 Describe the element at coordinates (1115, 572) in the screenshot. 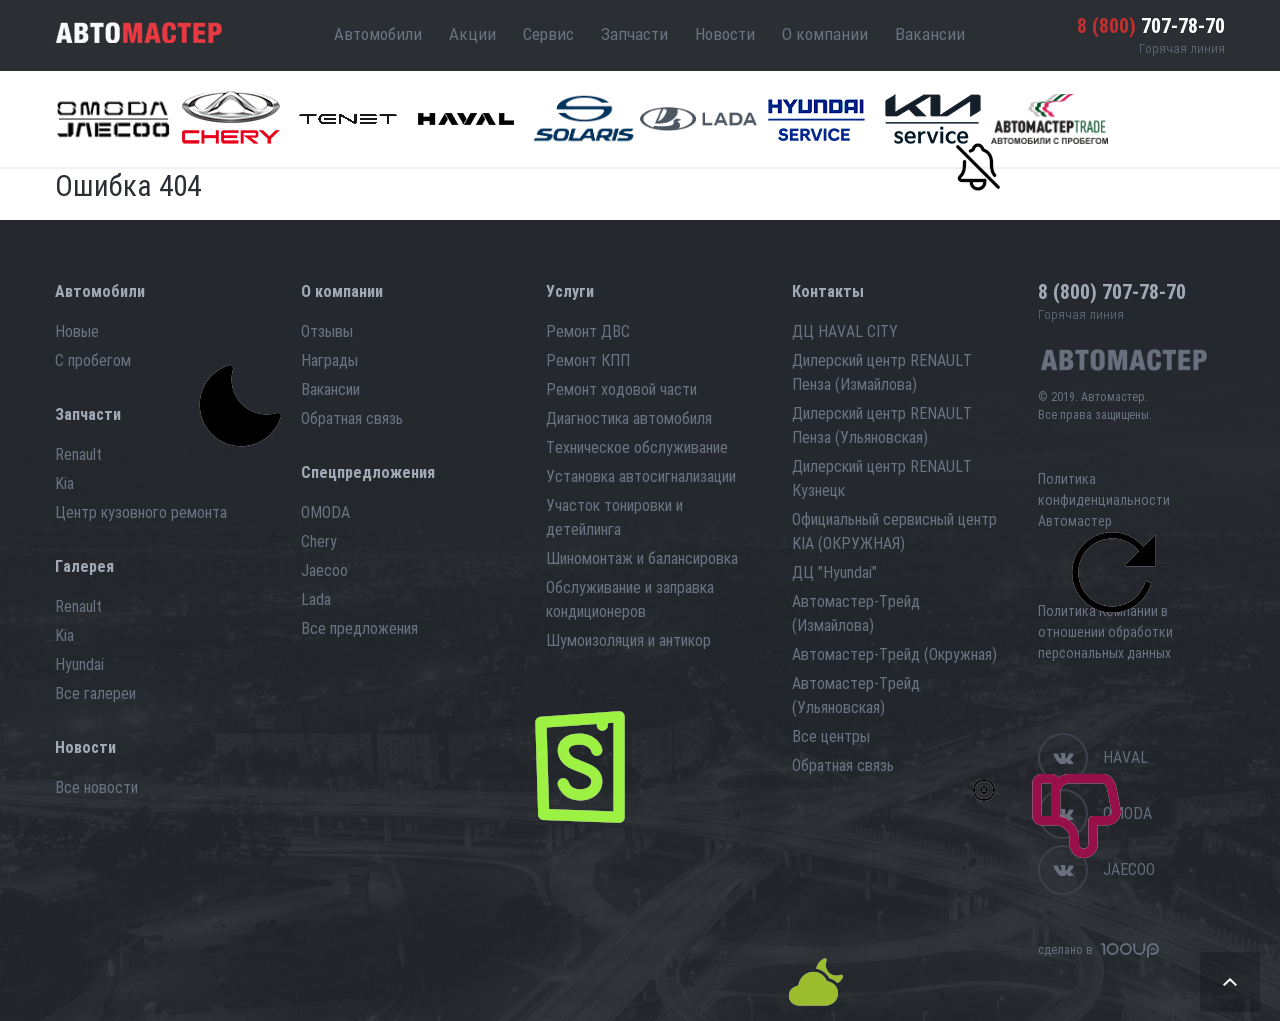

I see `reload or refresh the current page` at that location.